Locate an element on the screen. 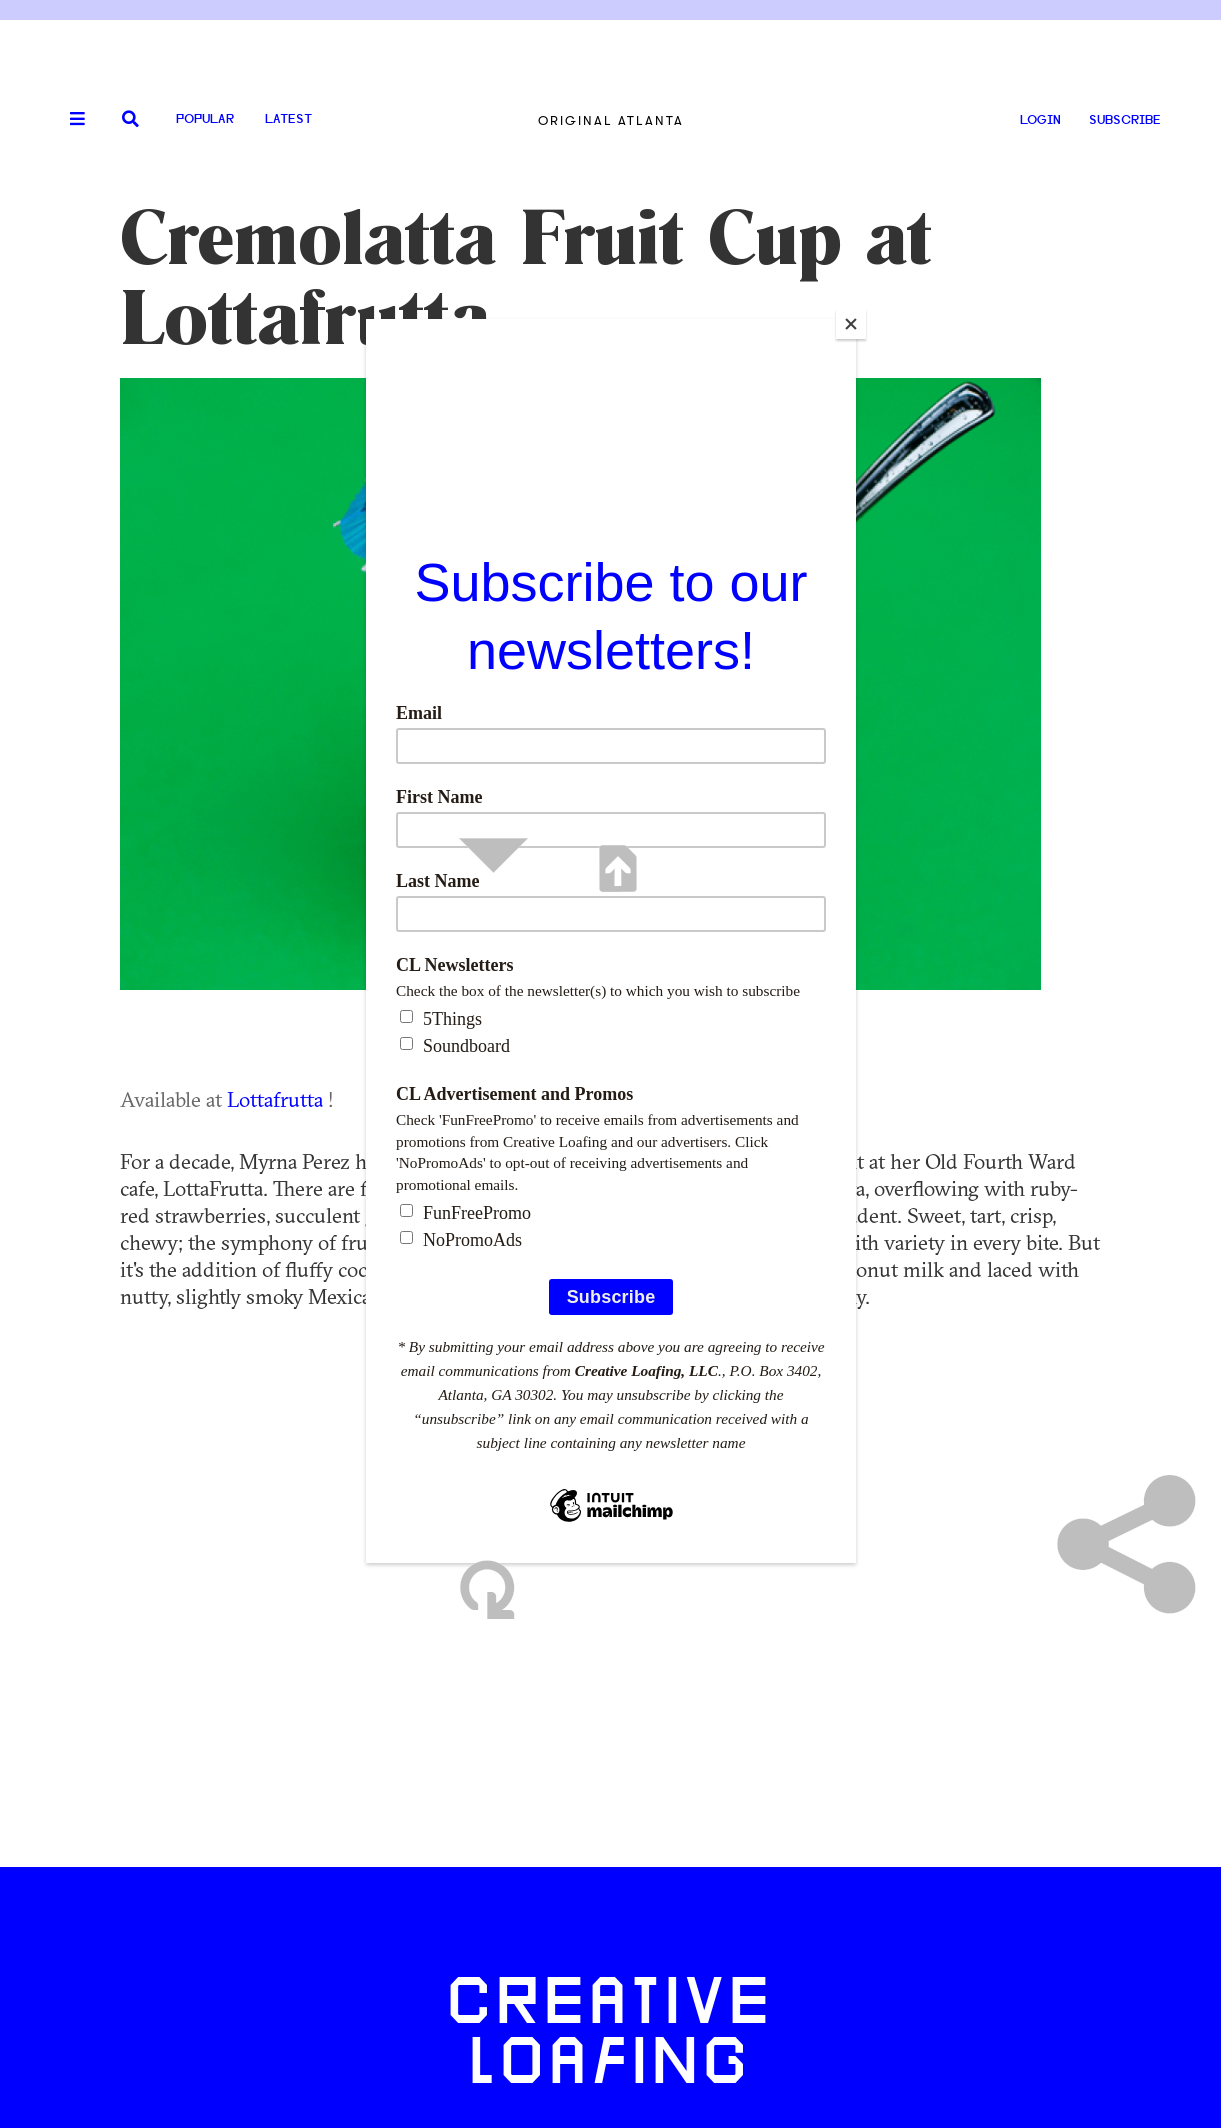  share this item with others is located at coordinates (1126, 1544).